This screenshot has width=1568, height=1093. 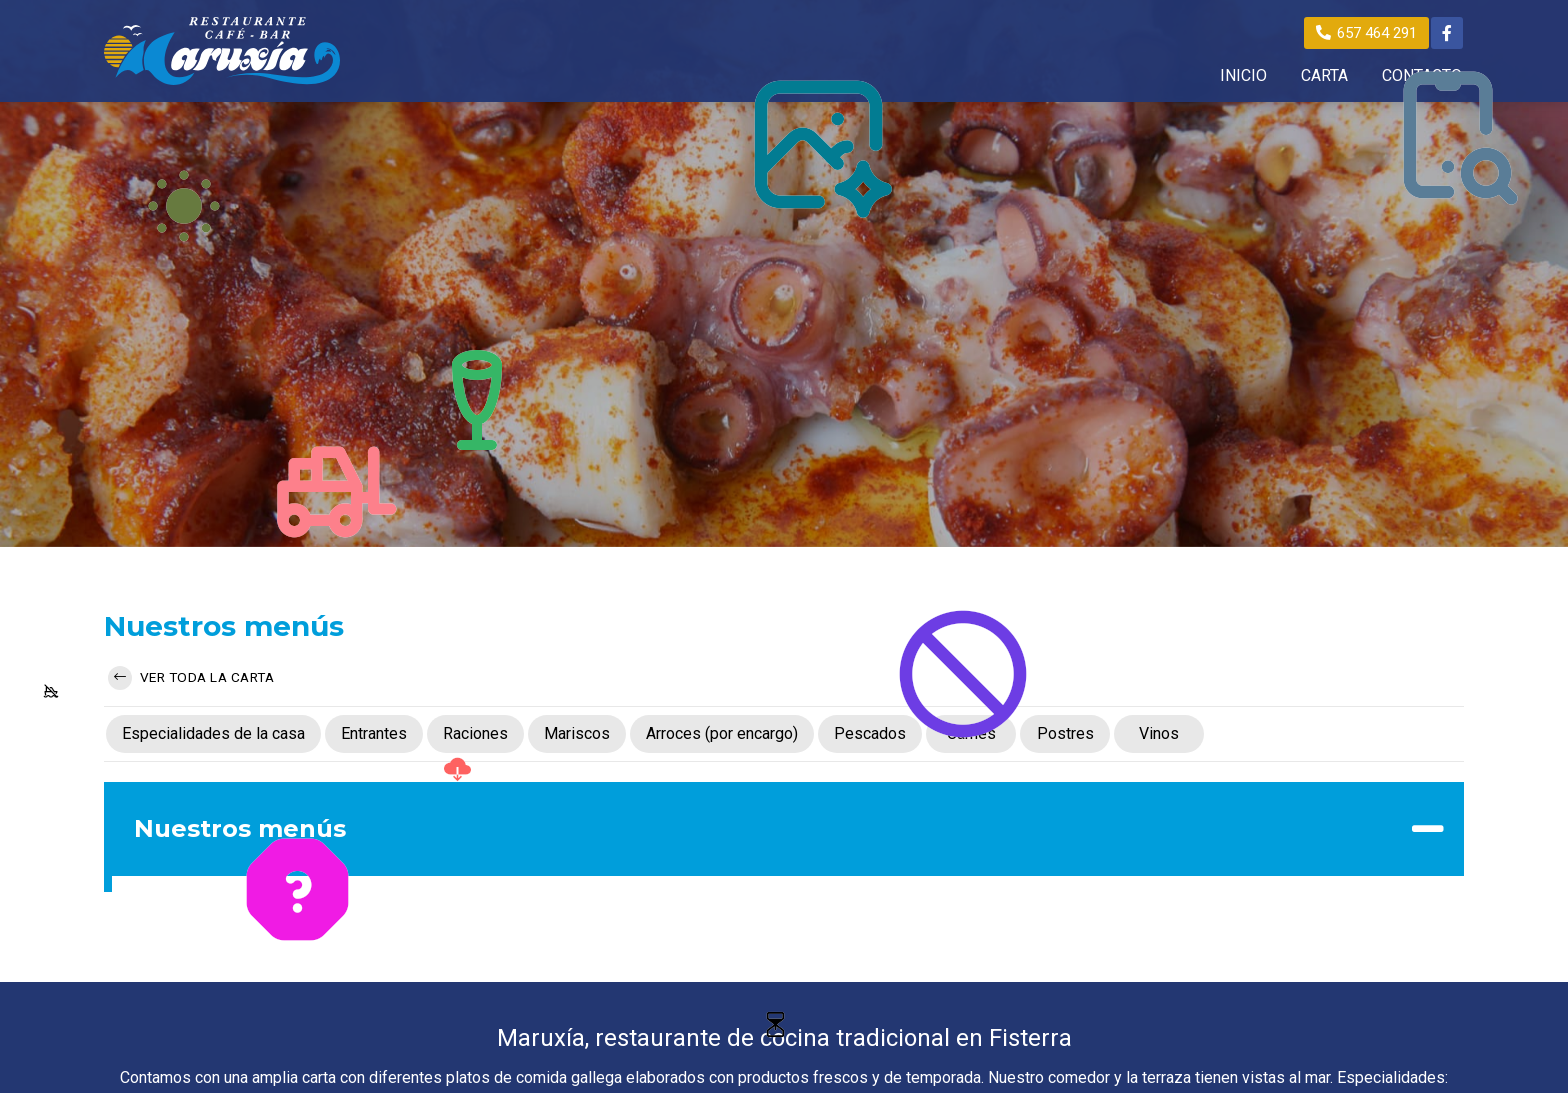 I want to click on enhance photo with AI or magic effects, so click(x=818, y=144).